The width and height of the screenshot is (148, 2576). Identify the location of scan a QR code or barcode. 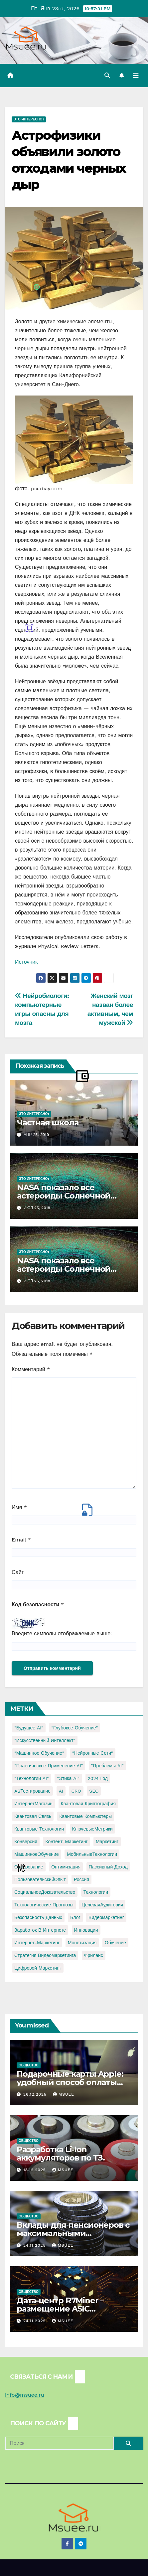
(29, 628).